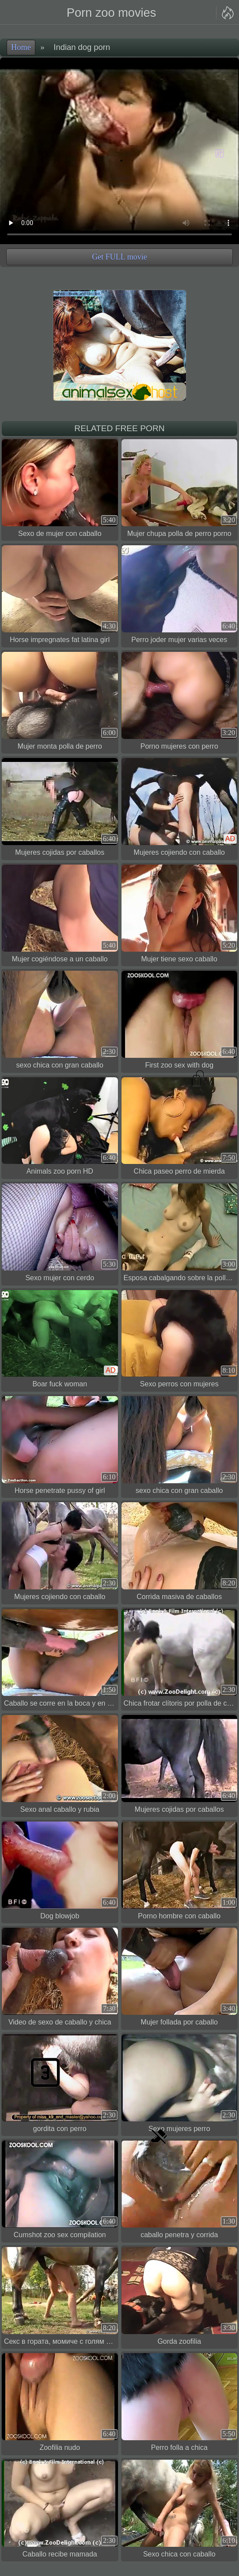  What do you see at coordinates (11, 1962) in the screenshot?
I see `confirm or submit an action` at bounding box center [11, 1962].